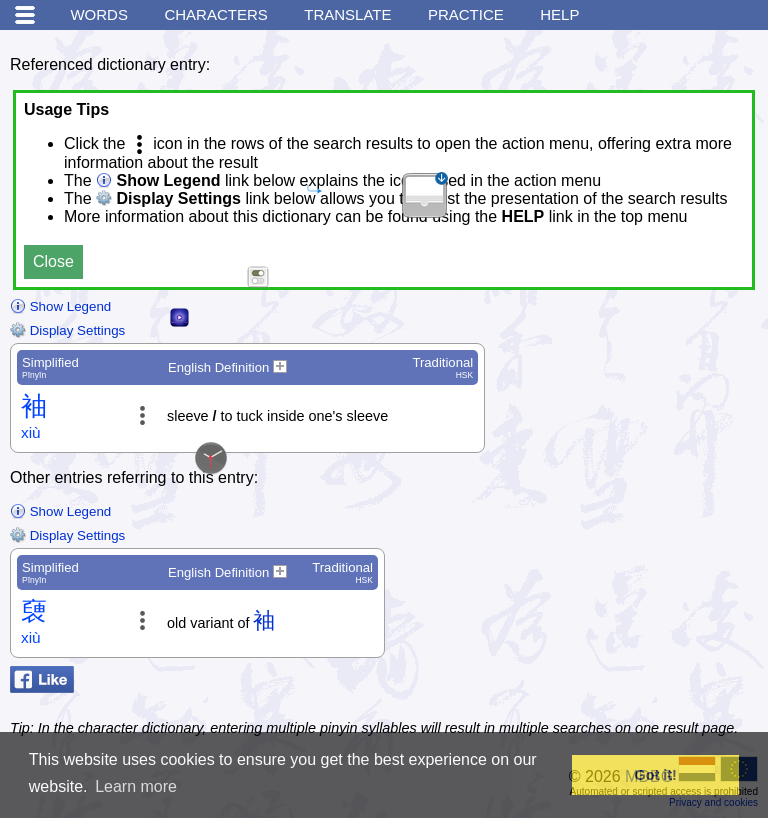  What do you see at coordinates (179, 317) in the screenshot?
I see `open the clip video editing app` at bounding box center [179, 317].